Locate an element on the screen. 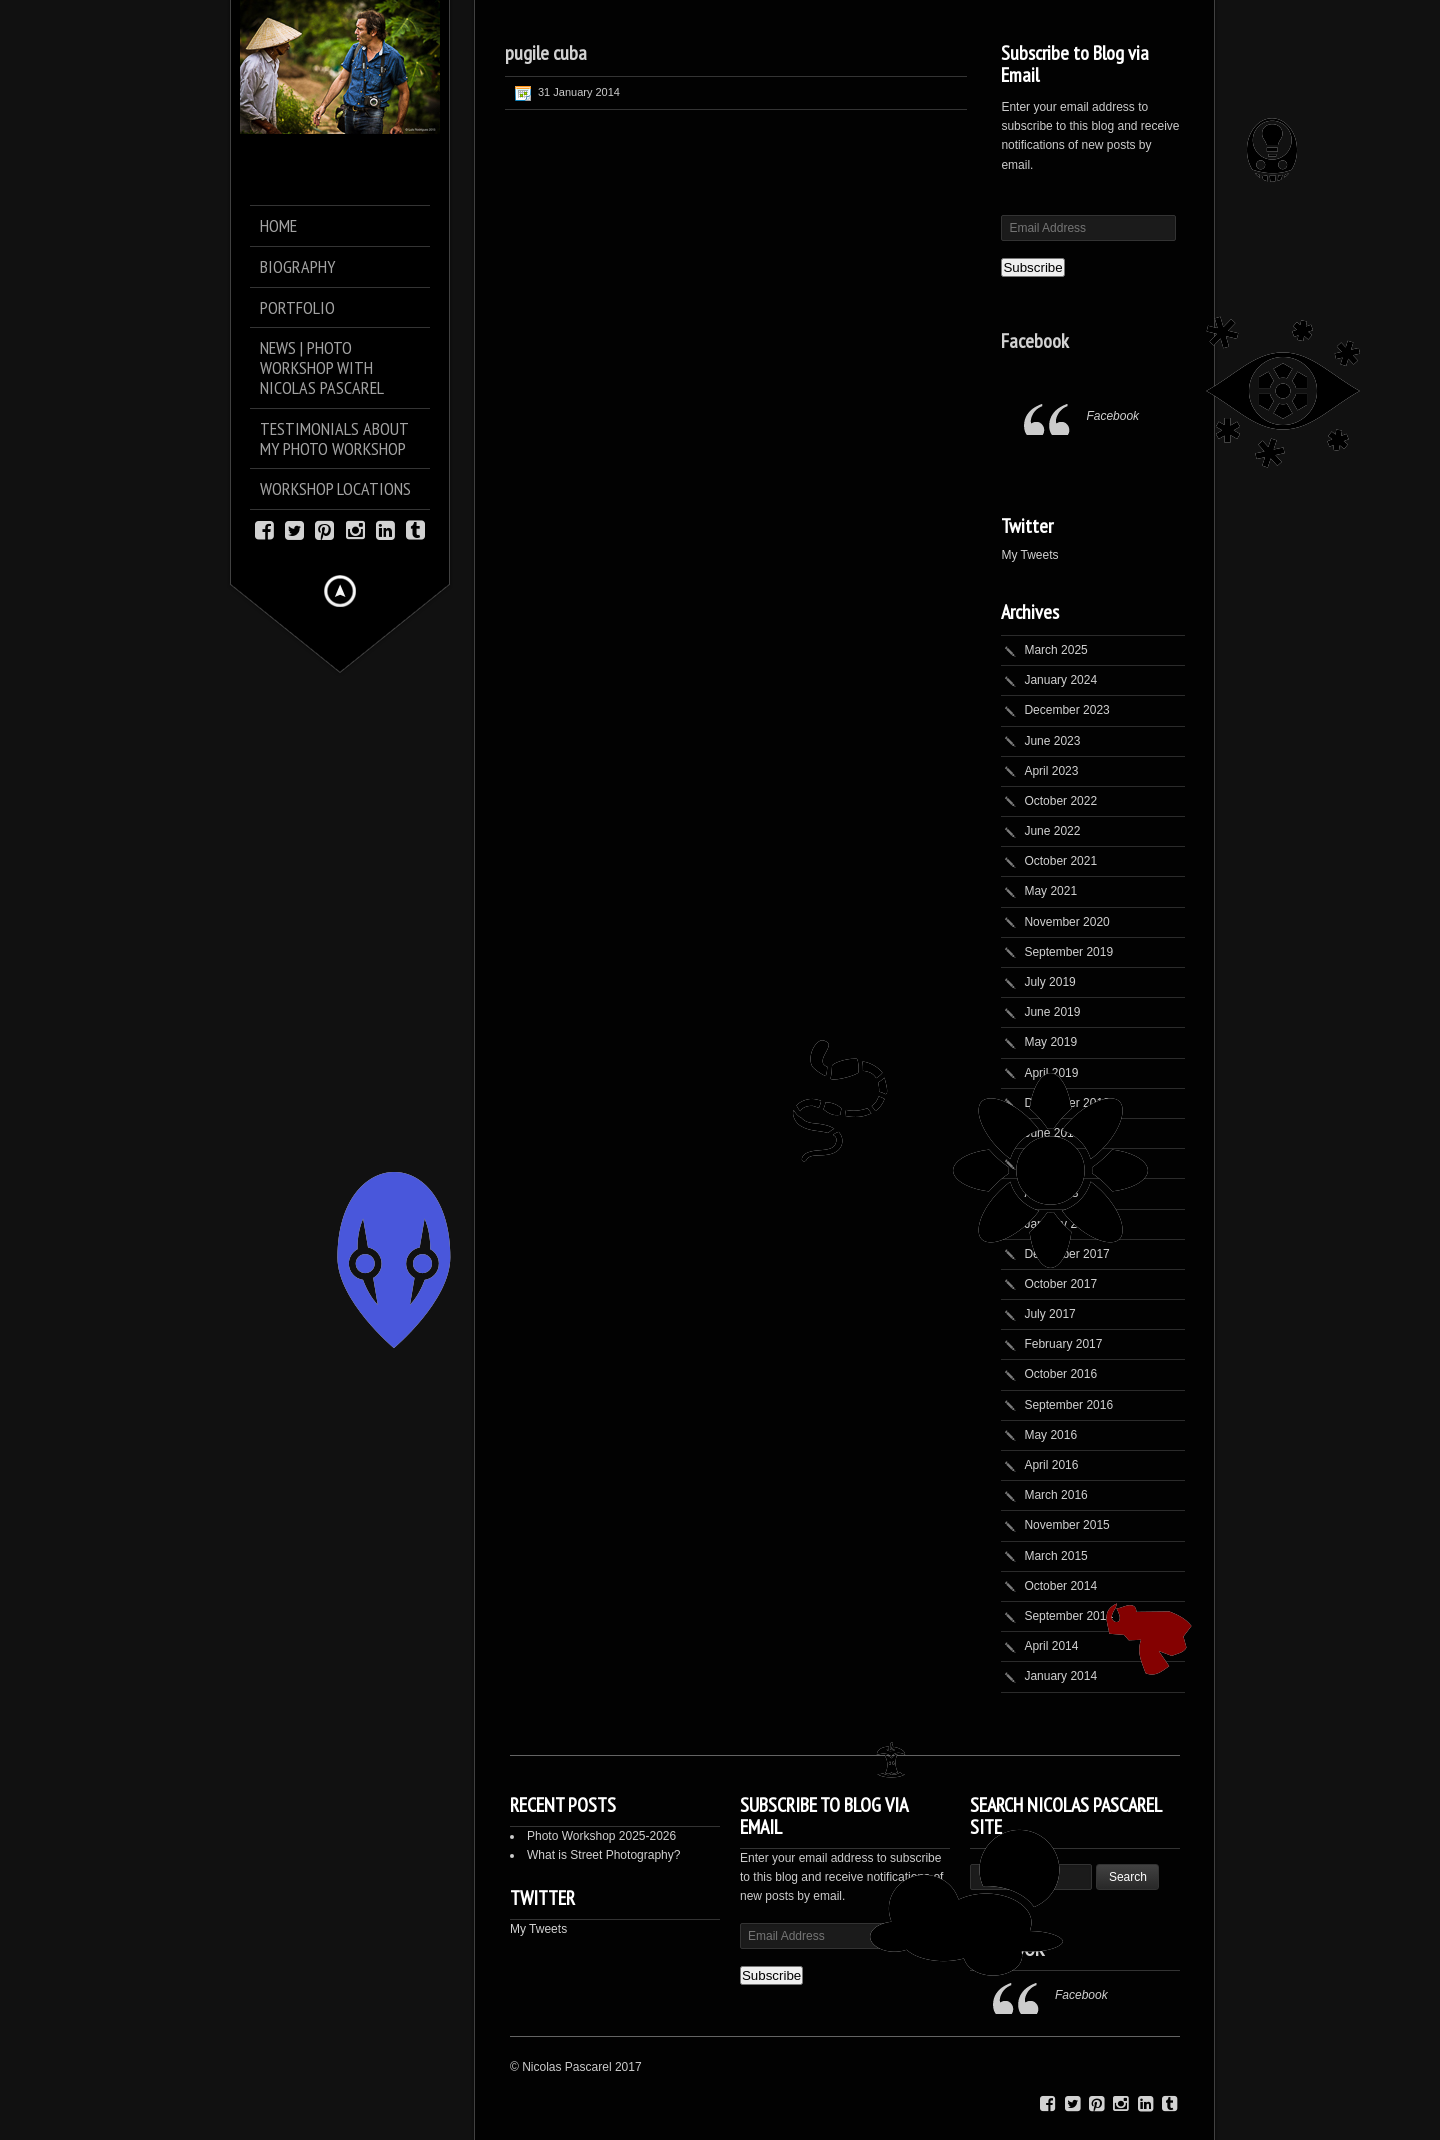 The height and width of the screenshot is (2140, 1440). indicates food waste or compost category is located at coordinates (891, 1760).